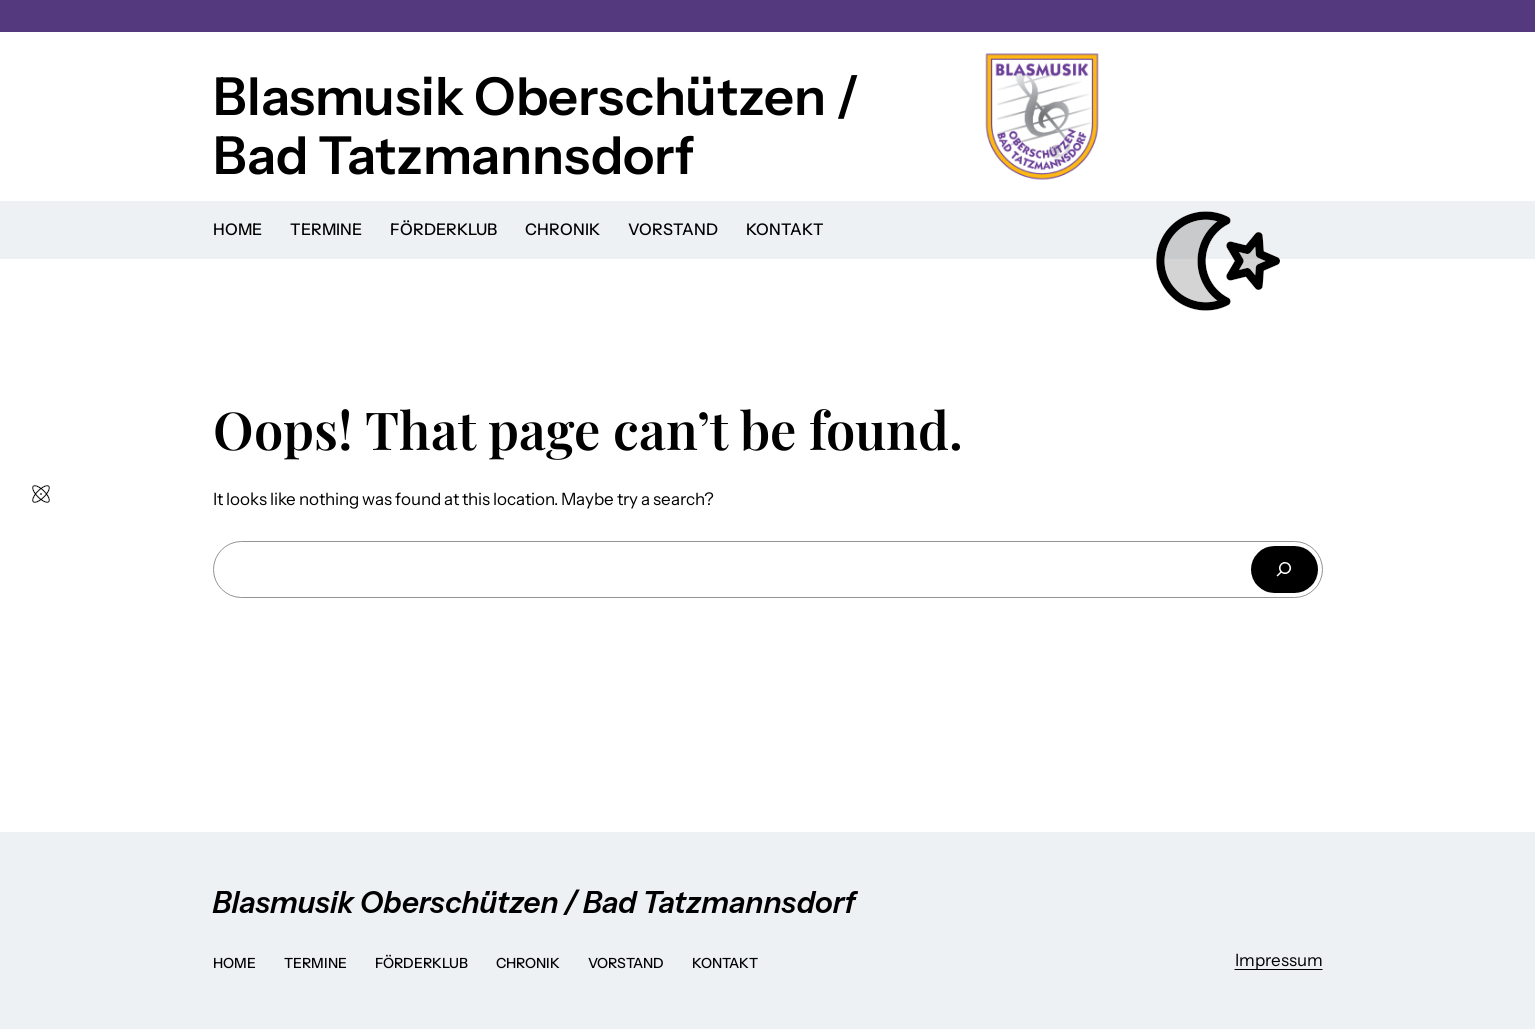 The image size is (1535, 1029). I want to click on access science or chemistry features, so click(41, 494).